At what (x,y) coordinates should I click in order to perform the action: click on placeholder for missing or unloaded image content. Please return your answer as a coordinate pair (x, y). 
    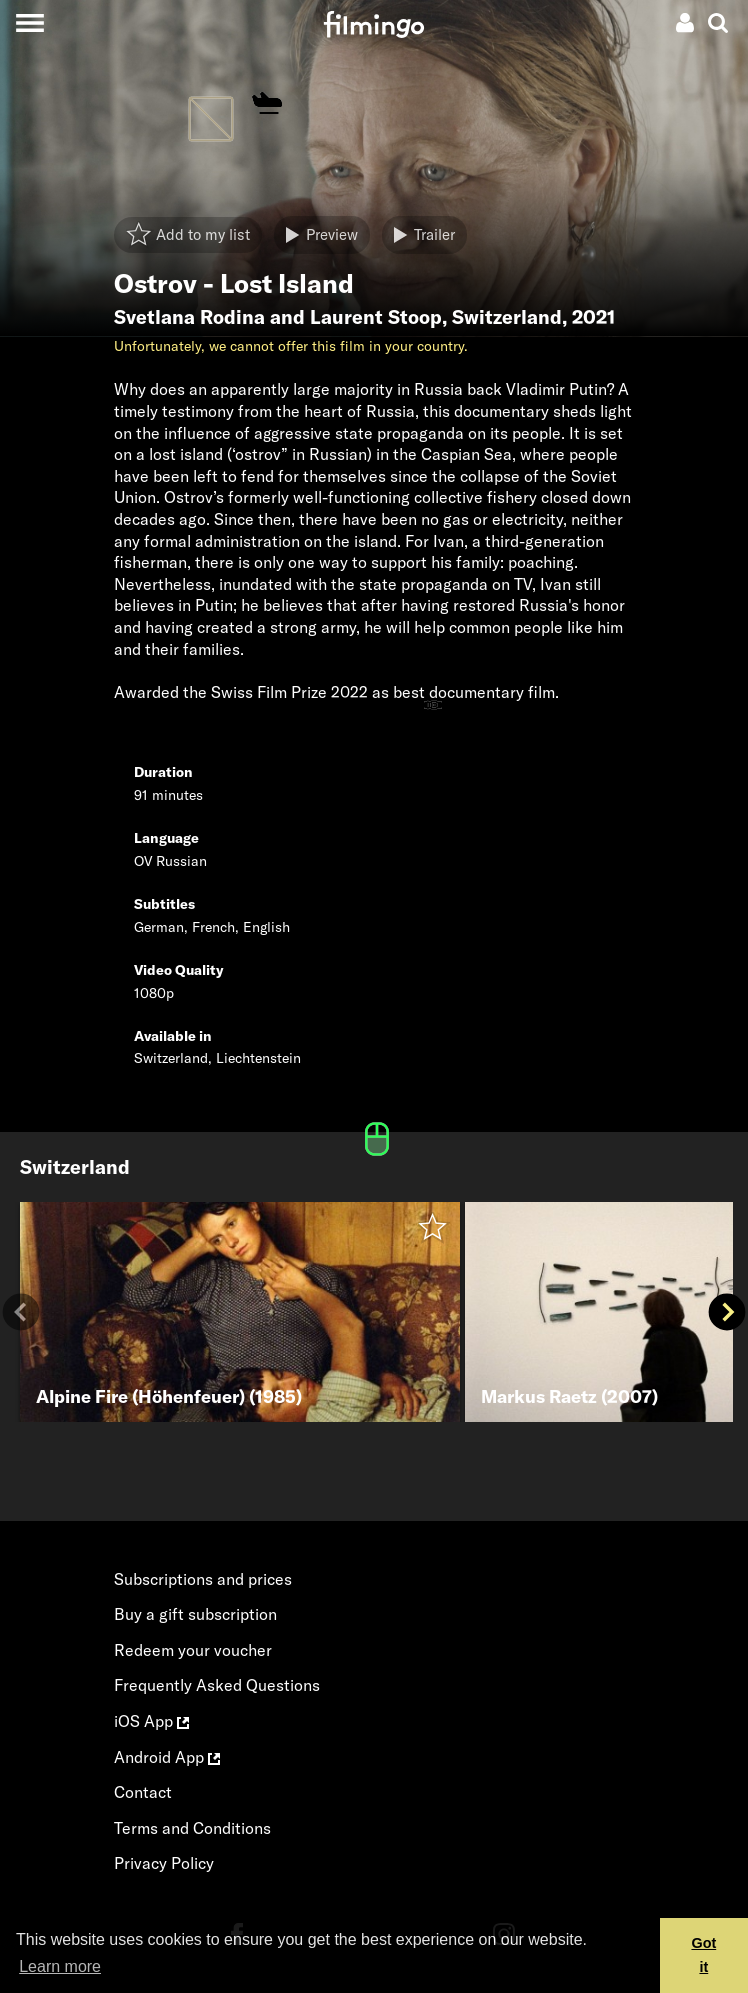
    Looking at the image, I should click on (211, 119).